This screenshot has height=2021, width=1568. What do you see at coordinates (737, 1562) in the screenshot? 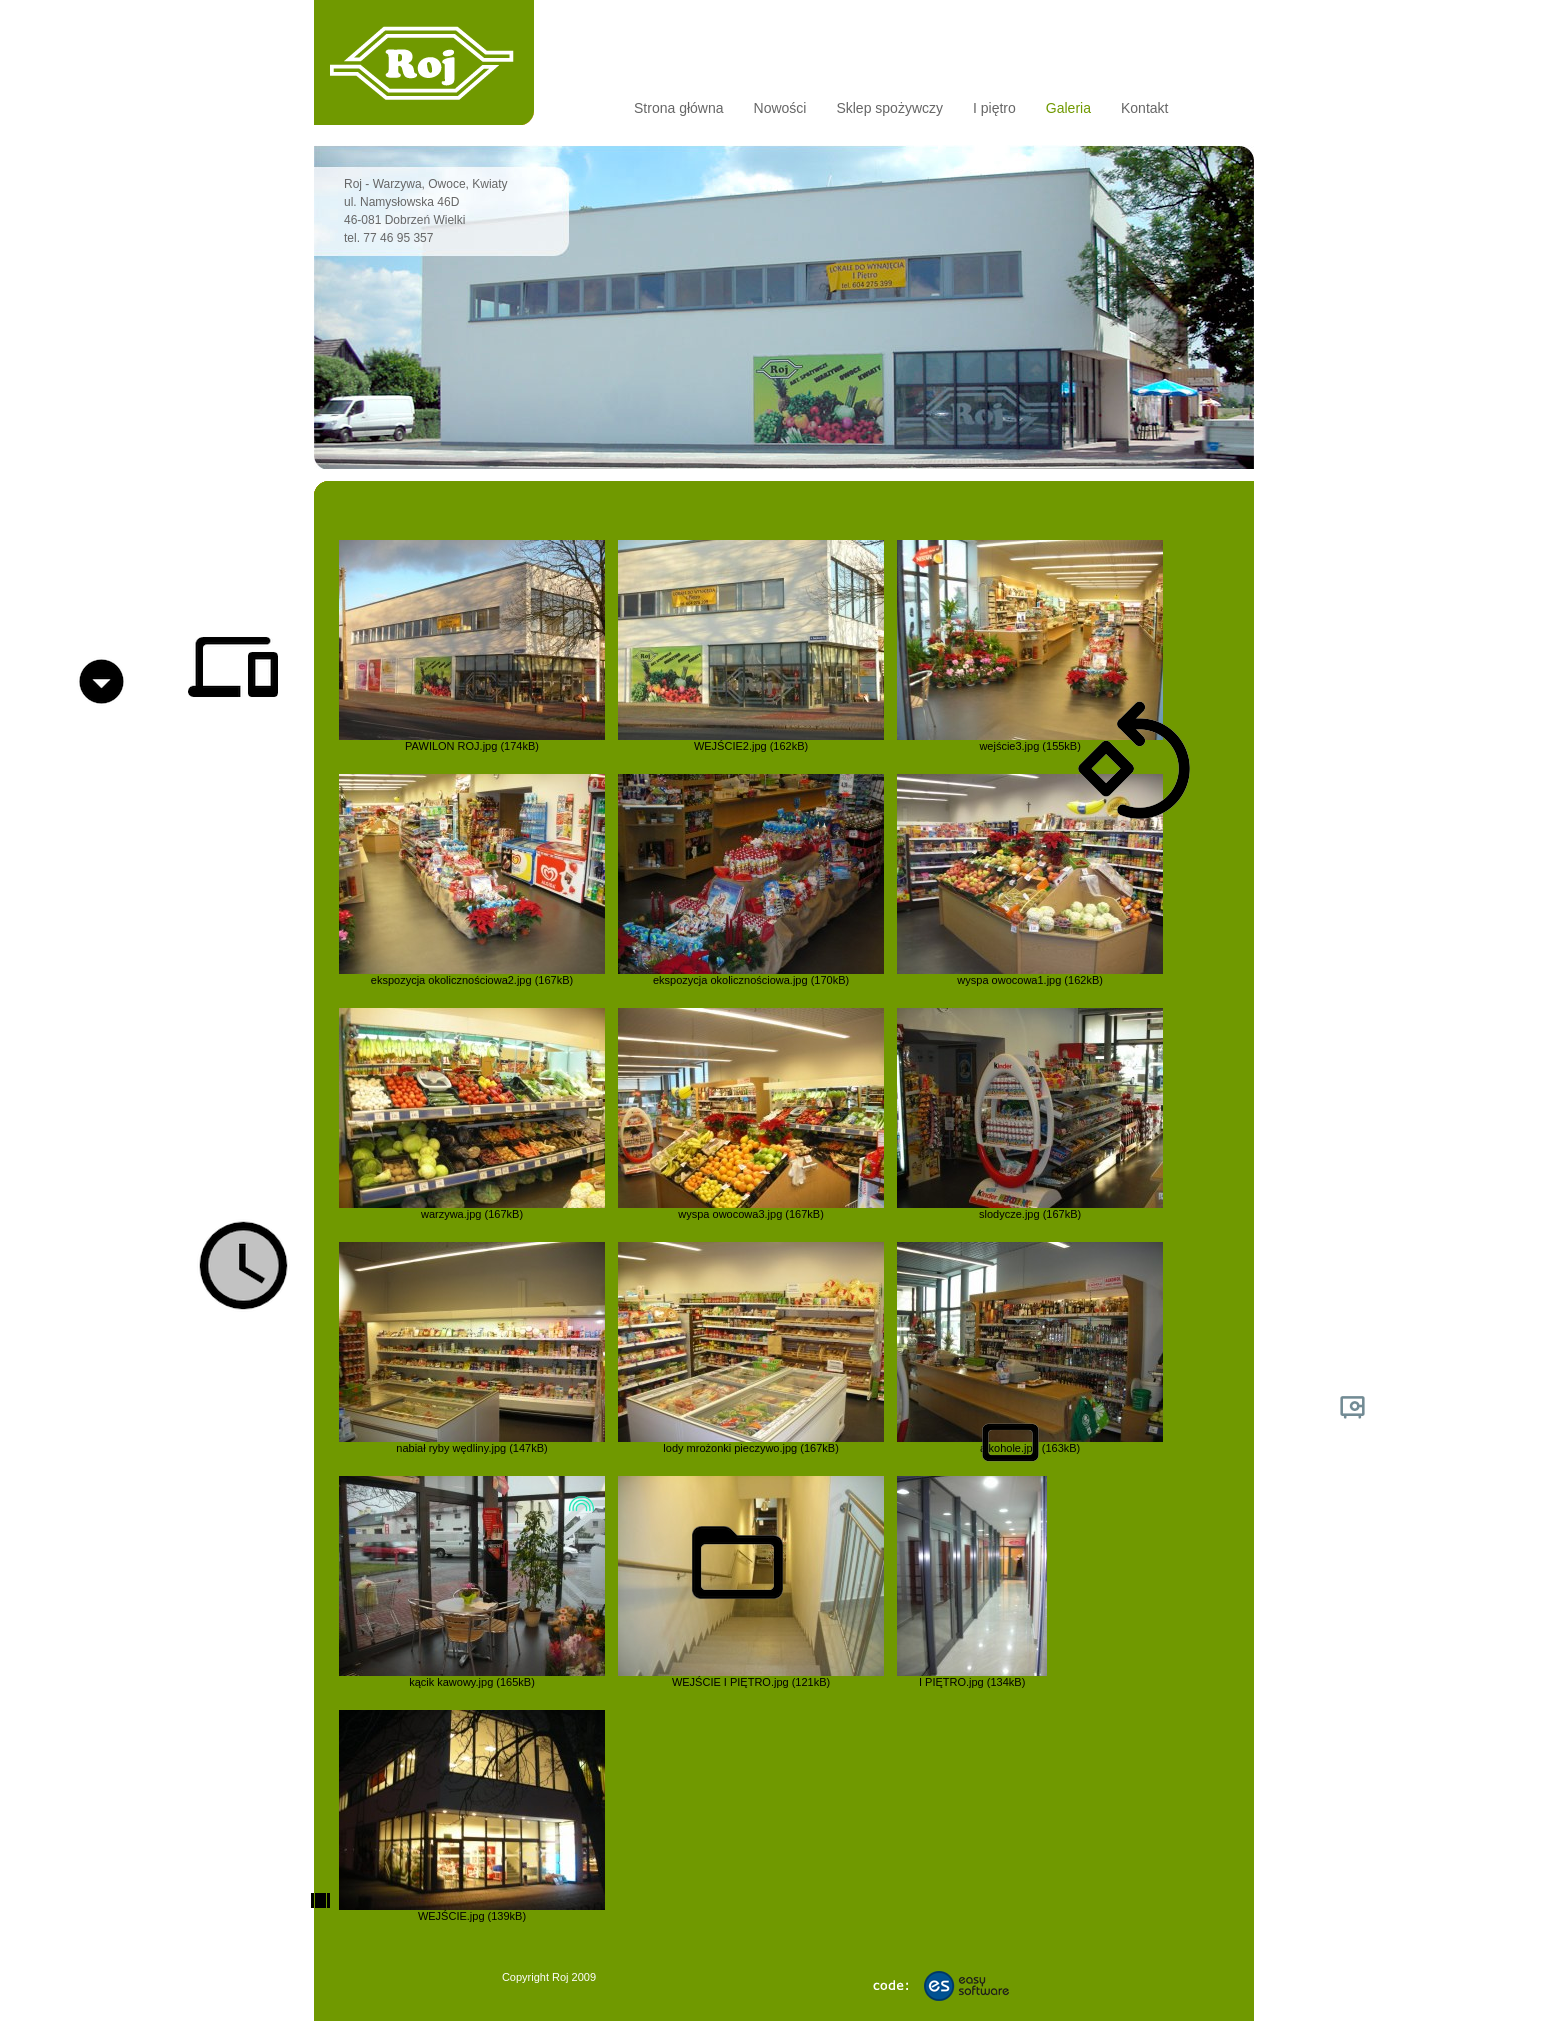
I see `open a folder to view its contents` at bounding box center [737, 1562].